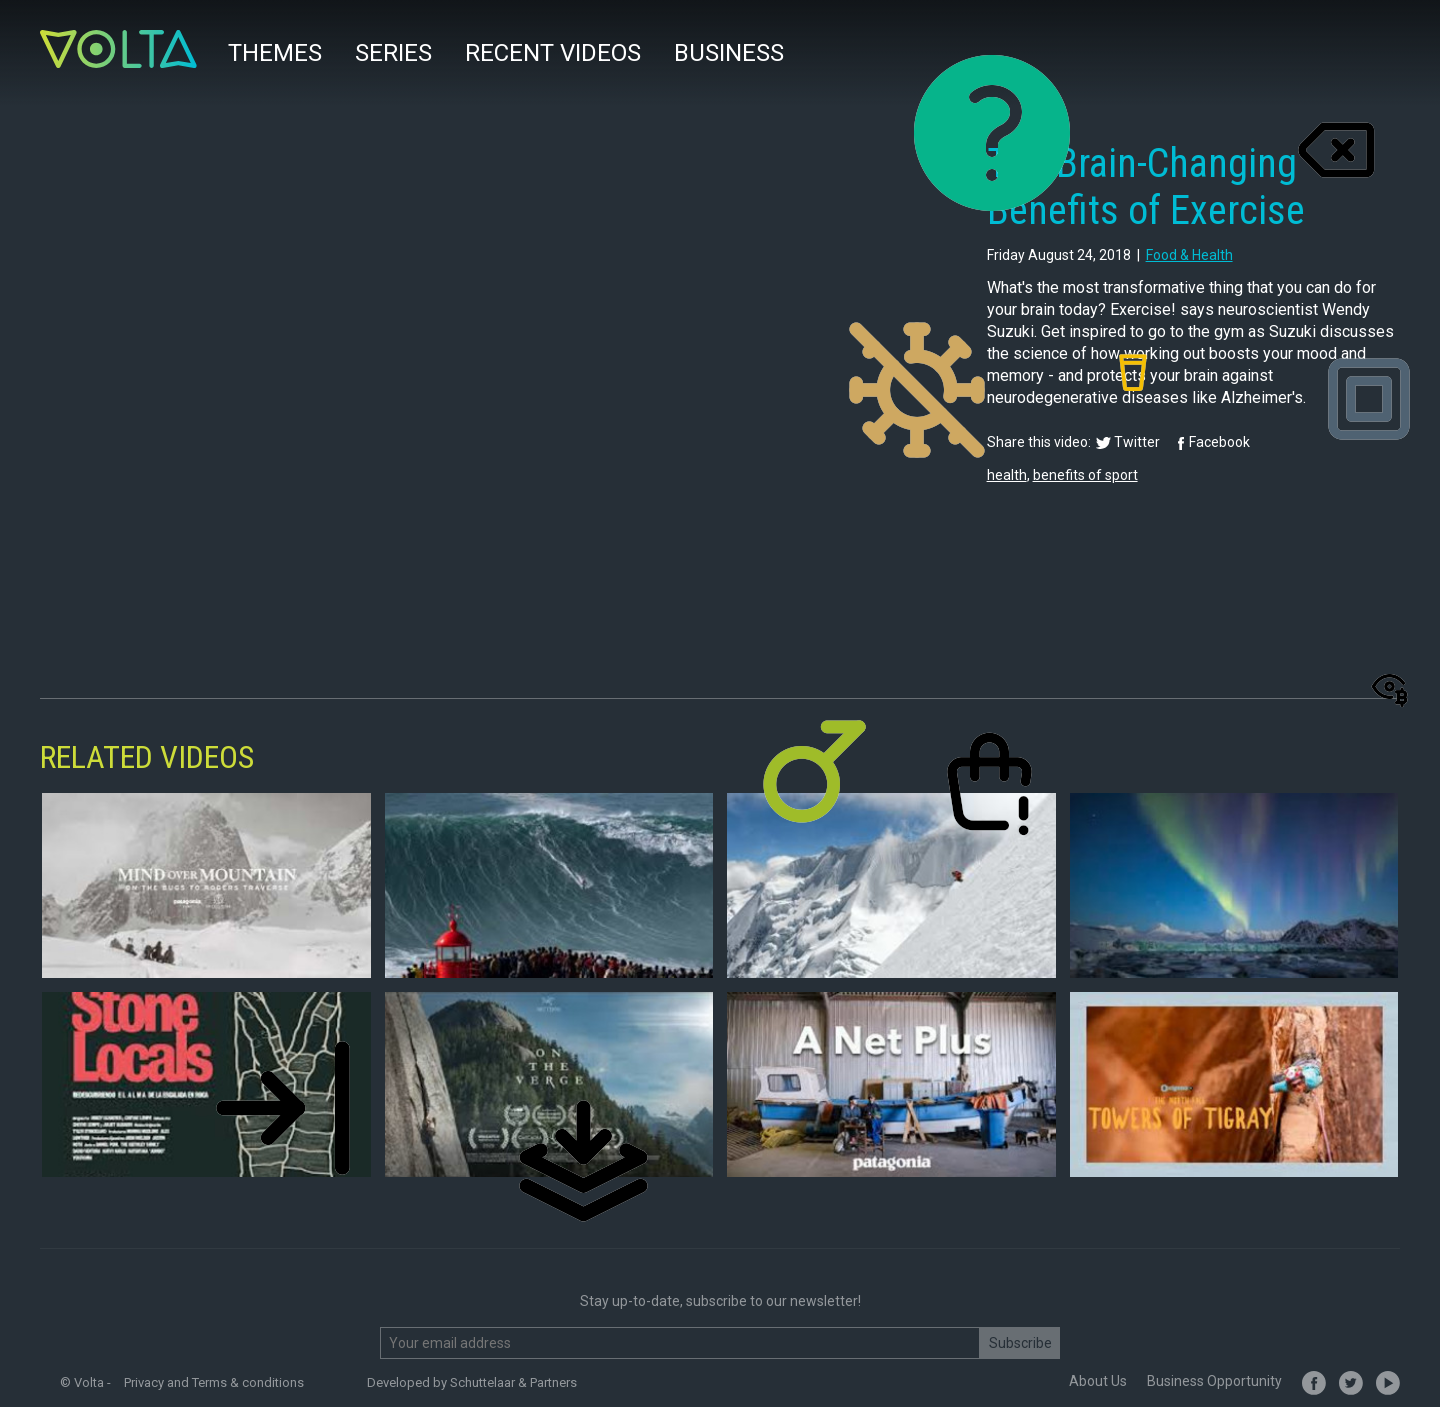  I want to click on shopping bag requires attention or action, so click(989, 781).